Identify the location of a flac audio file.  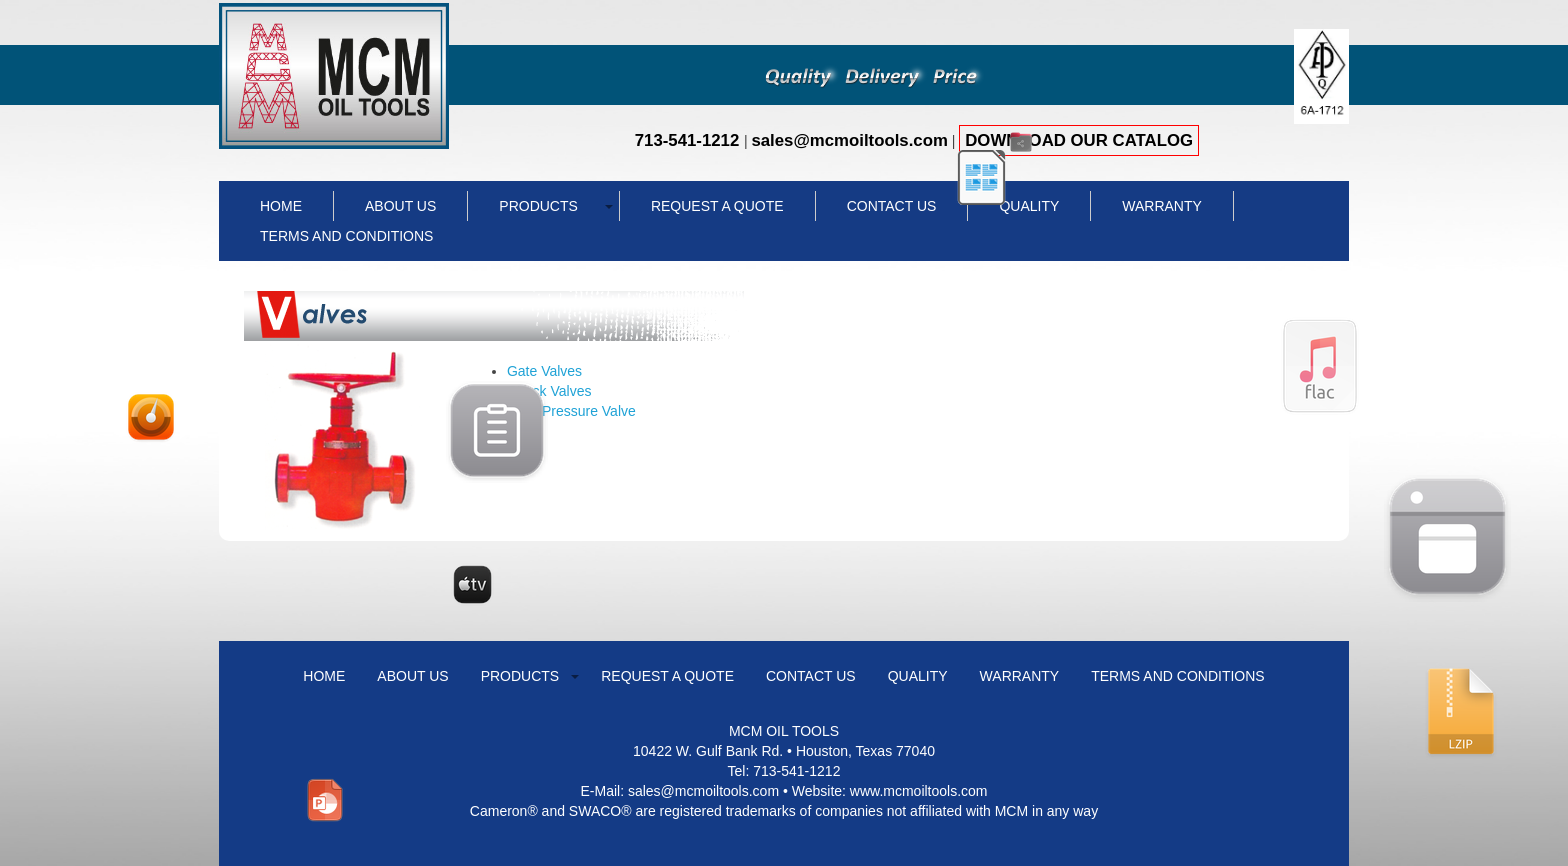
(1320, 366).